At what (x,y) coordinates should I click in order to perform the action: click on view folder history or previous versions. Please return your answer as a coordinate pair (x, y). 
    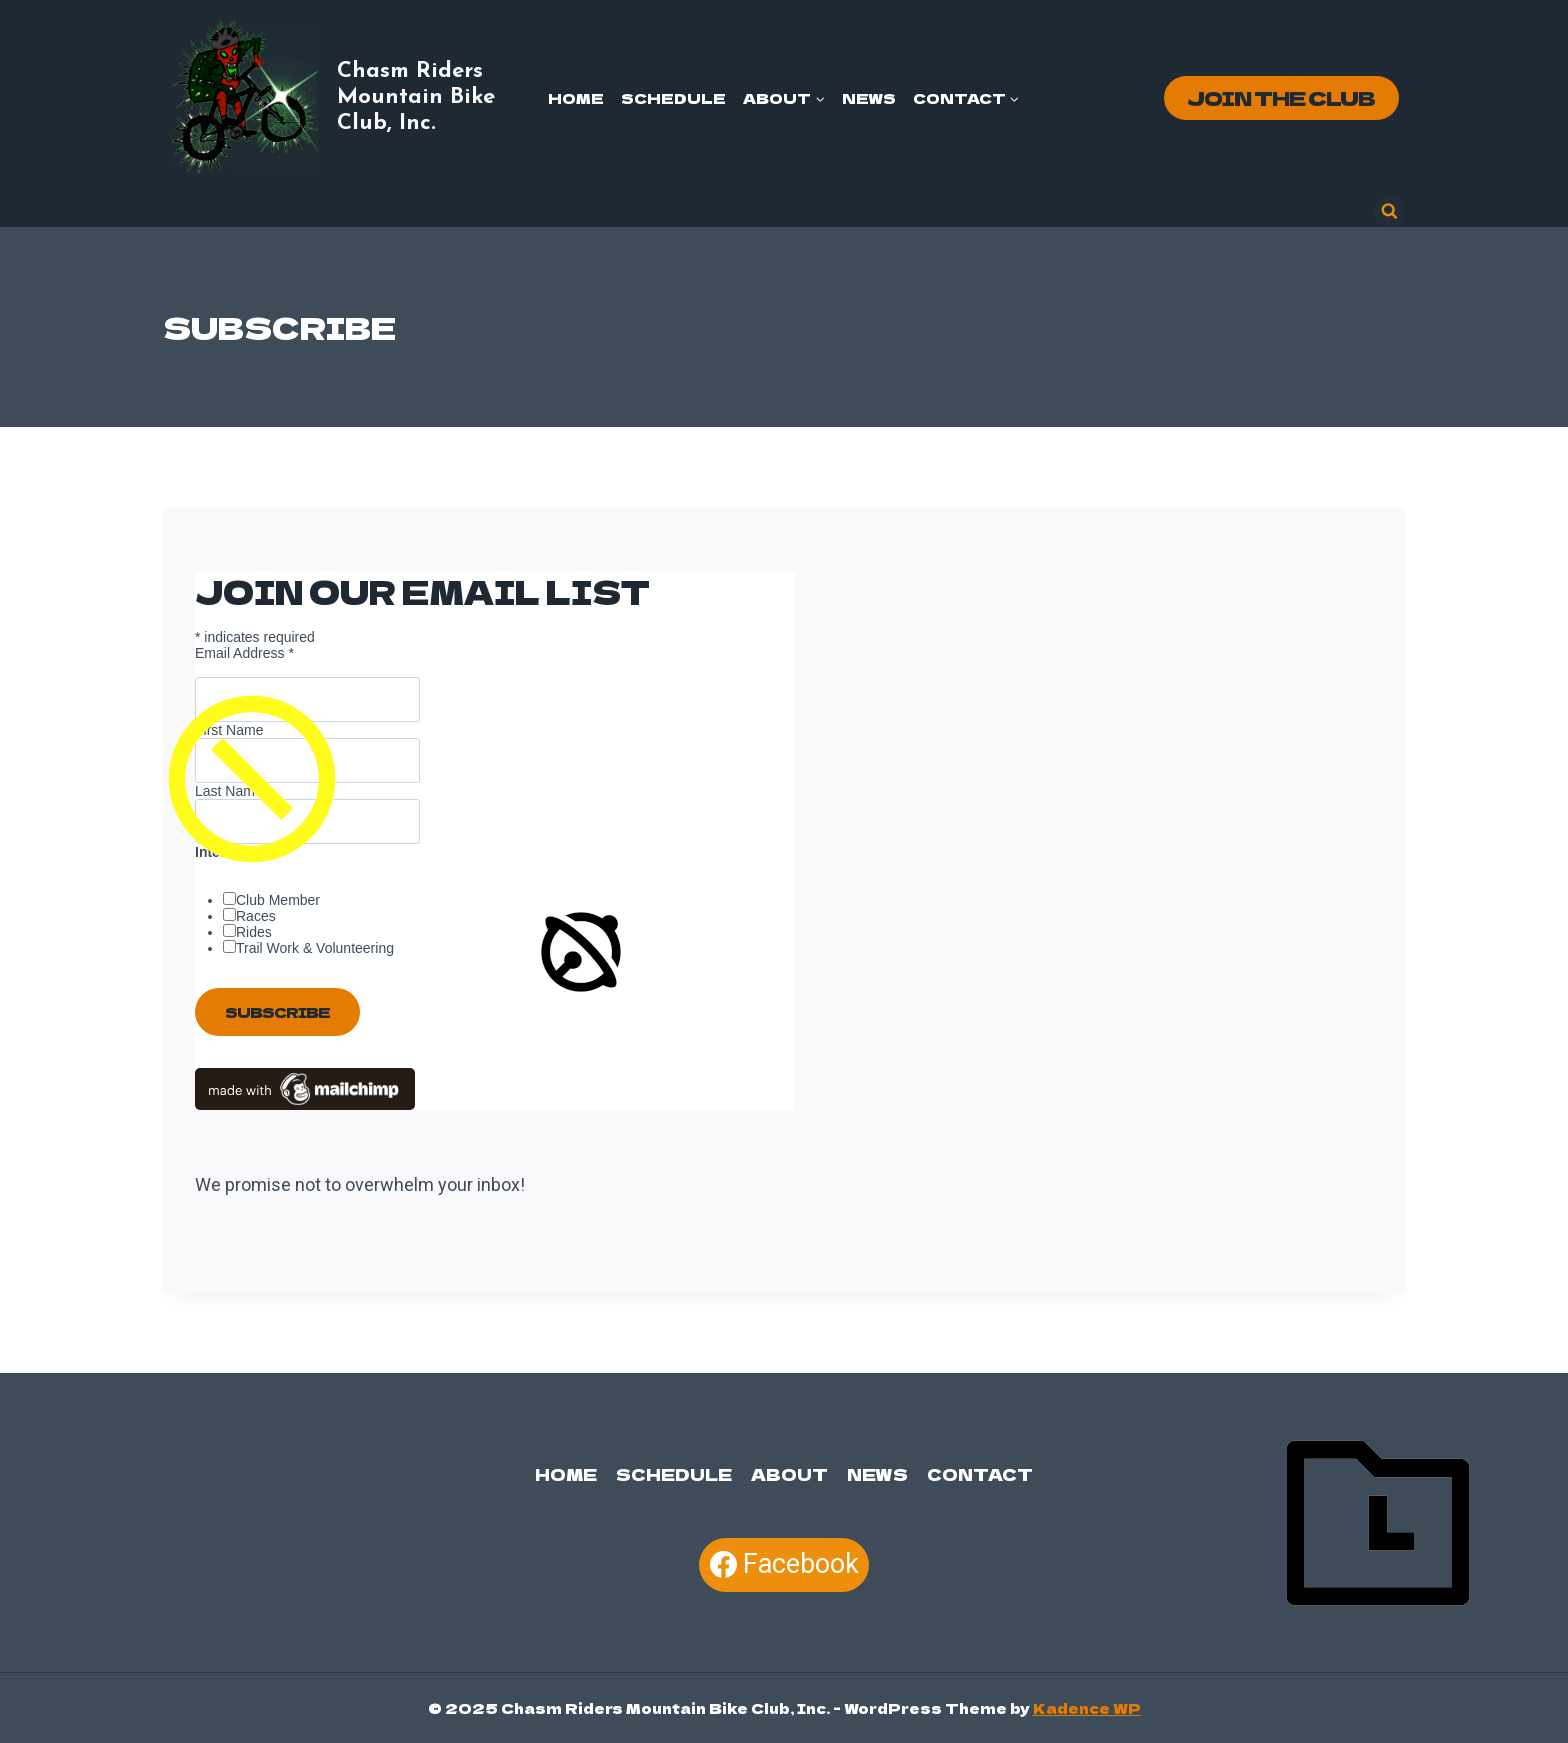
    Looking at the image, I should click on (1378, 1523).